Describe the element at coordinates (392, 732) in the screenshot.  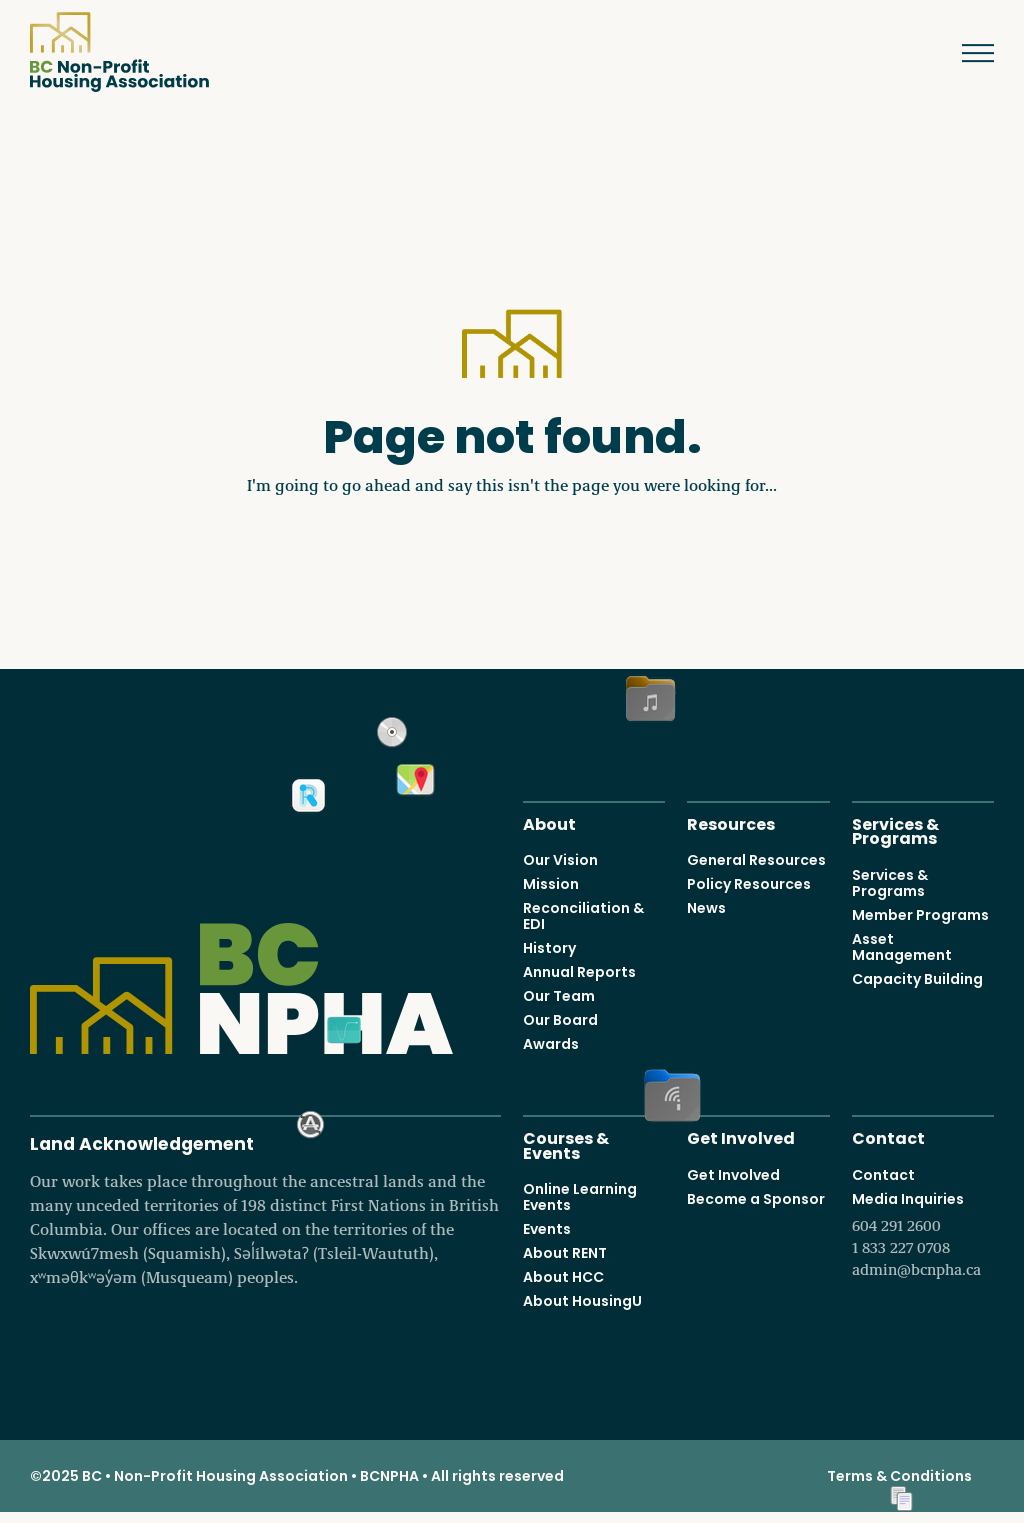
I see `unmount or eject a DVD disc` at that location.